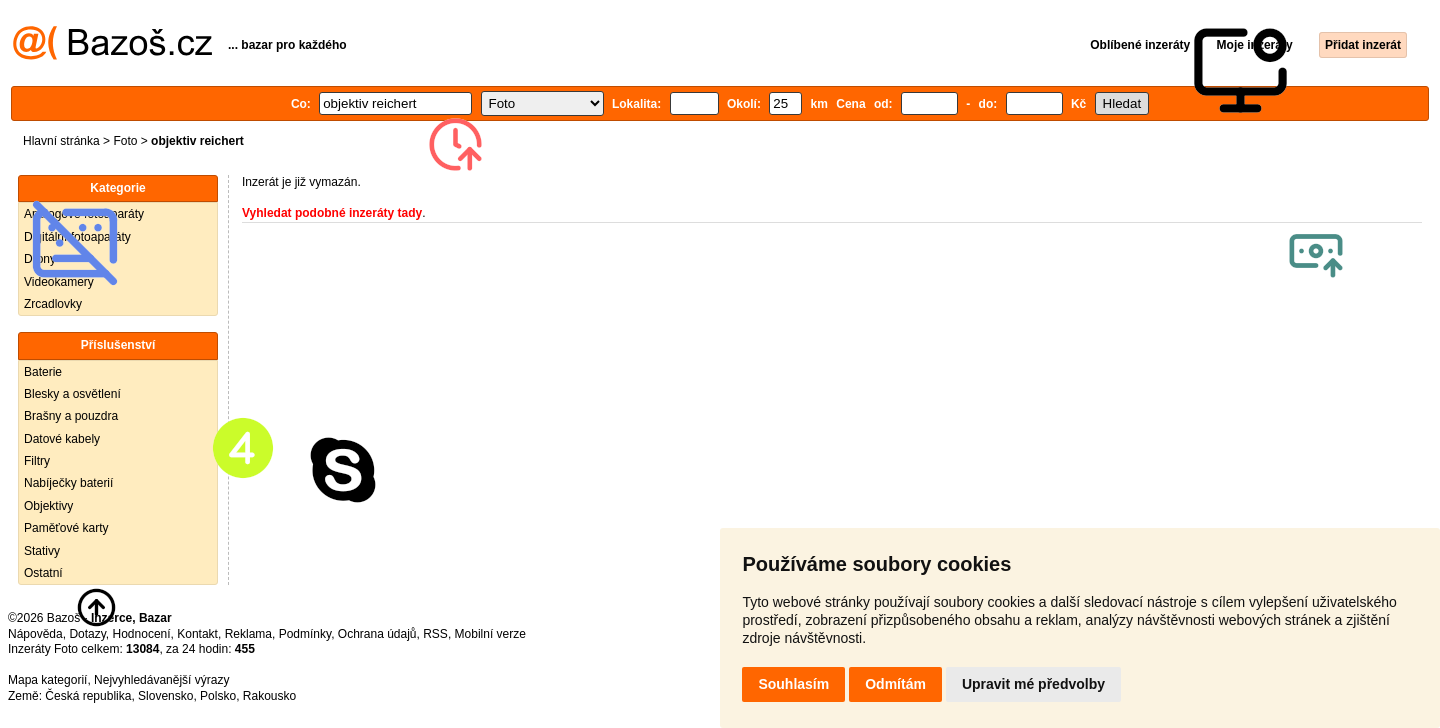  Describe the element at coordinates (96, 607) in the screenshot. I see `scroll to top of page` at that location.